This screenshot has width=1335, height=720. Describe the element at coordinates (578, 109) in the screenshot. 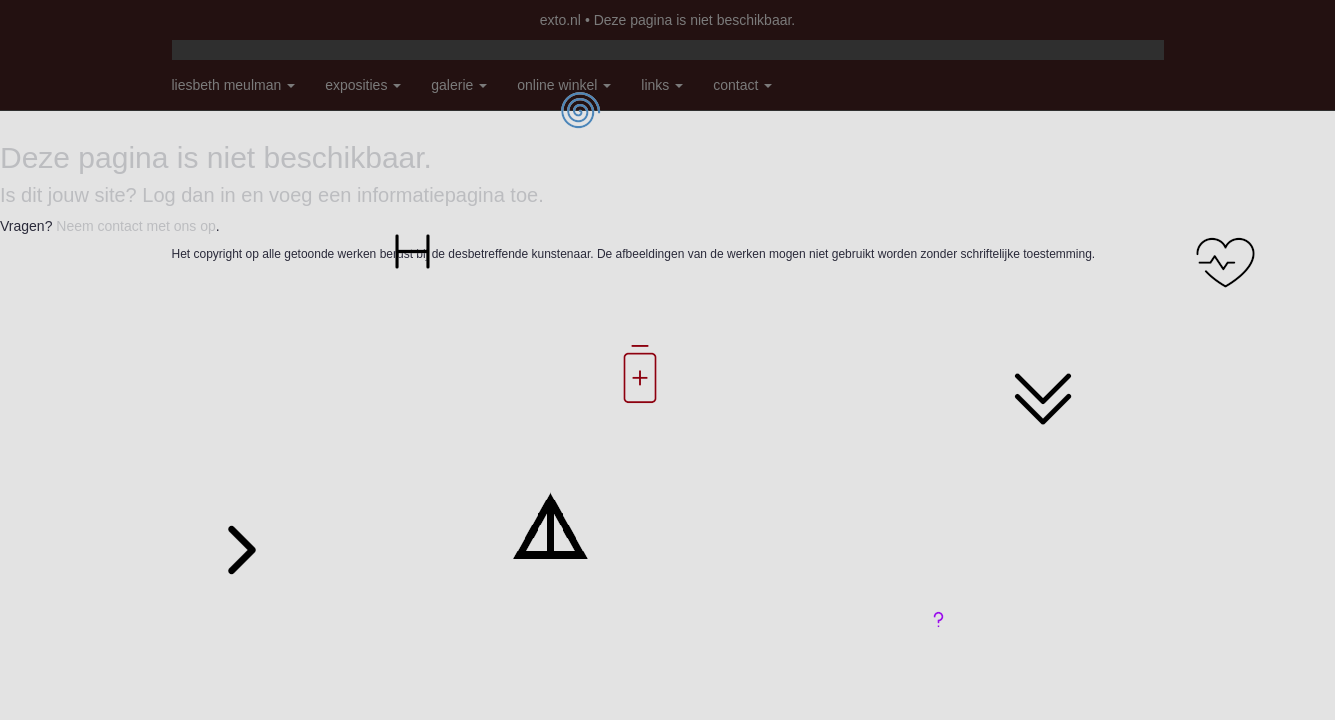

I see `indicates loading or processing in progress` at that location.